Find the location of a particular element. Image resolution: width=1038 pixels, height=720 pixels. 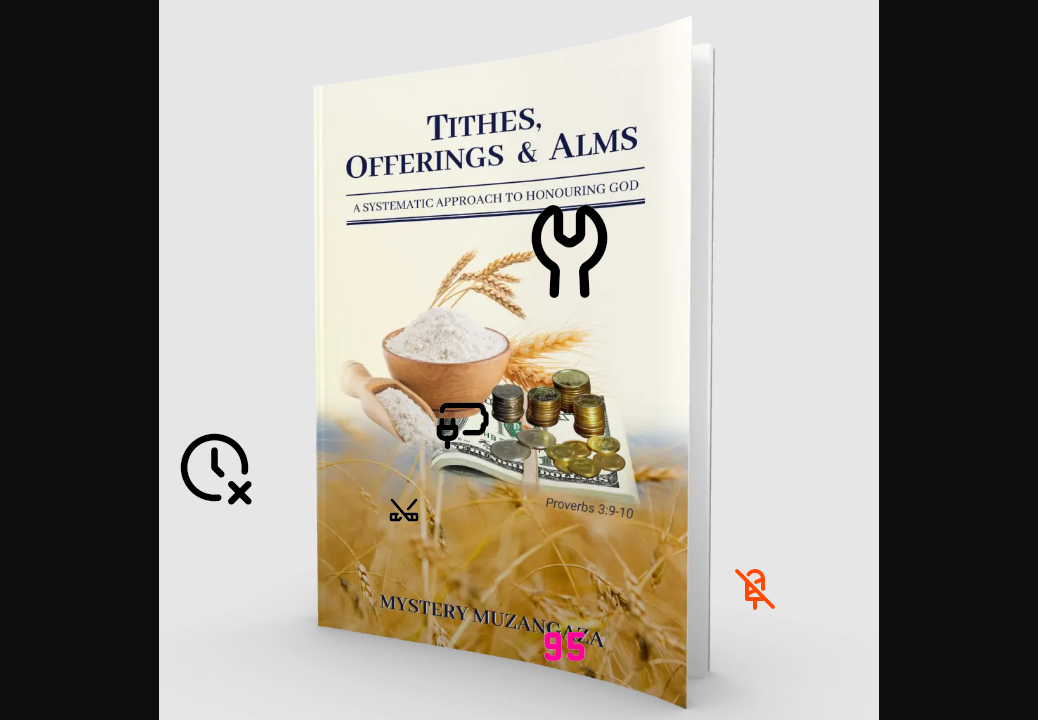

battery currently charging at medium level is located at coordinates (464, 419).